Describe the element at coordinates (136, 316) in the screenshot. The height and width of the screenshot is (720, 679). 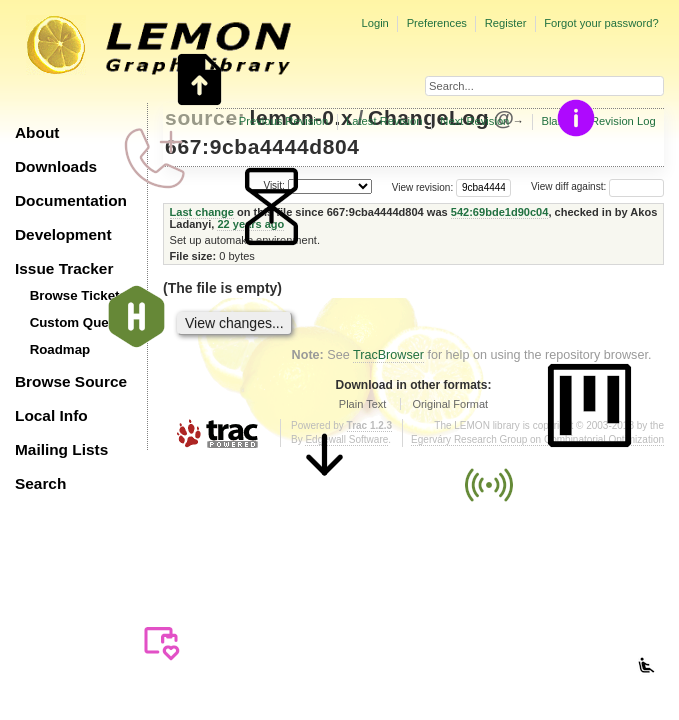
I see `access help or documentation` at that location.